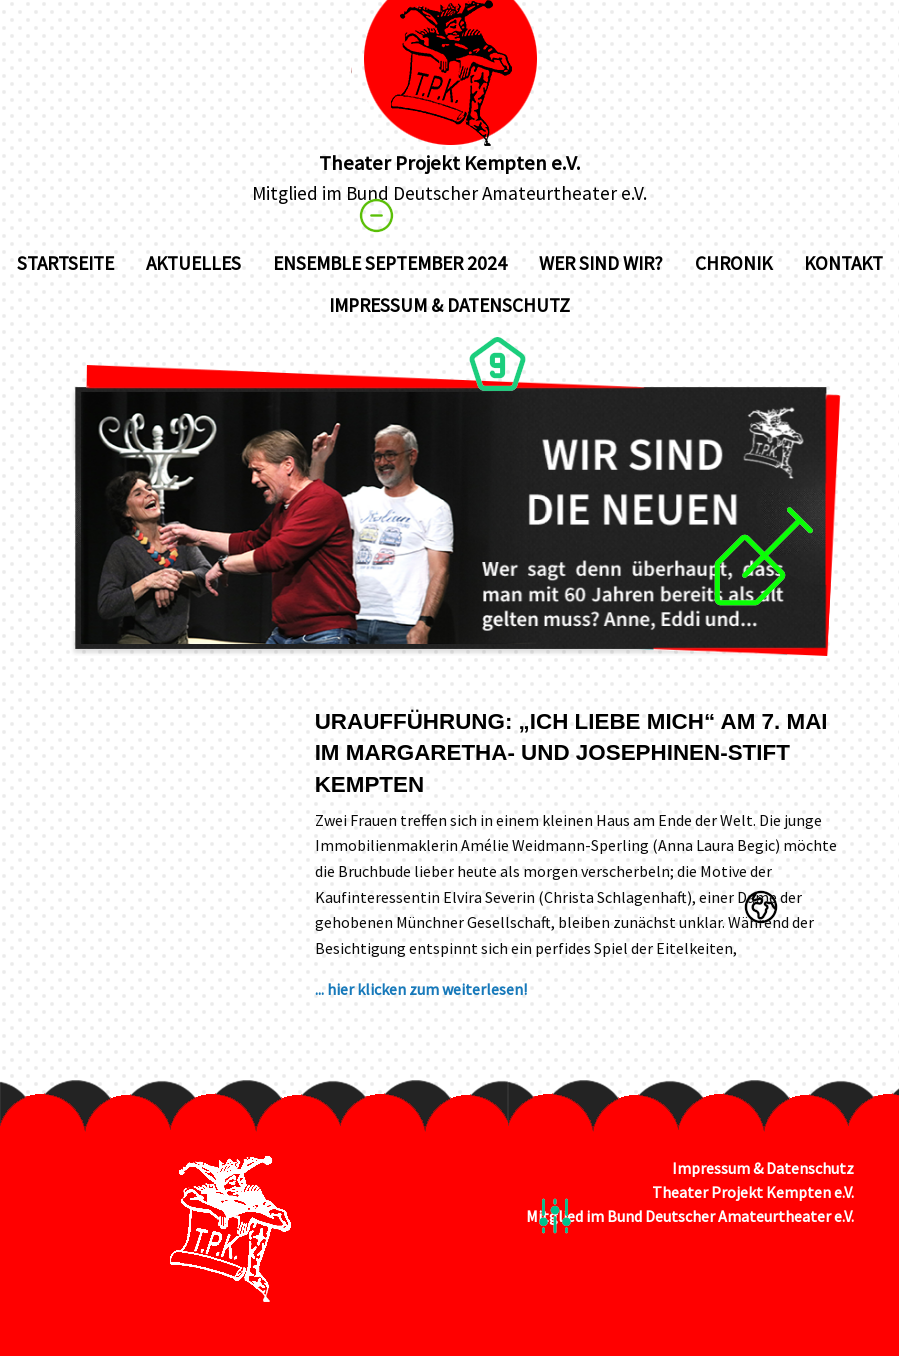  I want to click on switch to international or regional settings, so click(761, 907).